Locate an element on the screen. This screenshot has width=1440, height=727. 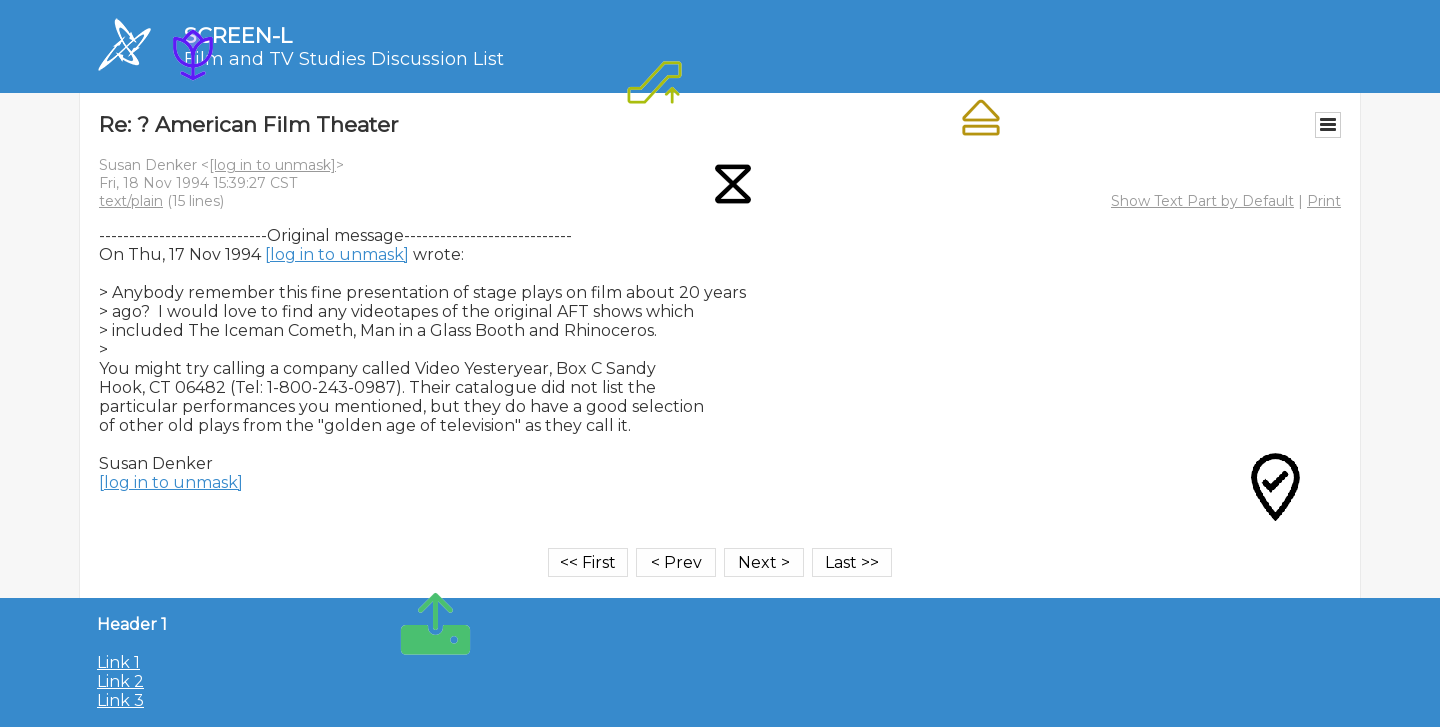
upload a file or document is located at coordinates (435, 627).